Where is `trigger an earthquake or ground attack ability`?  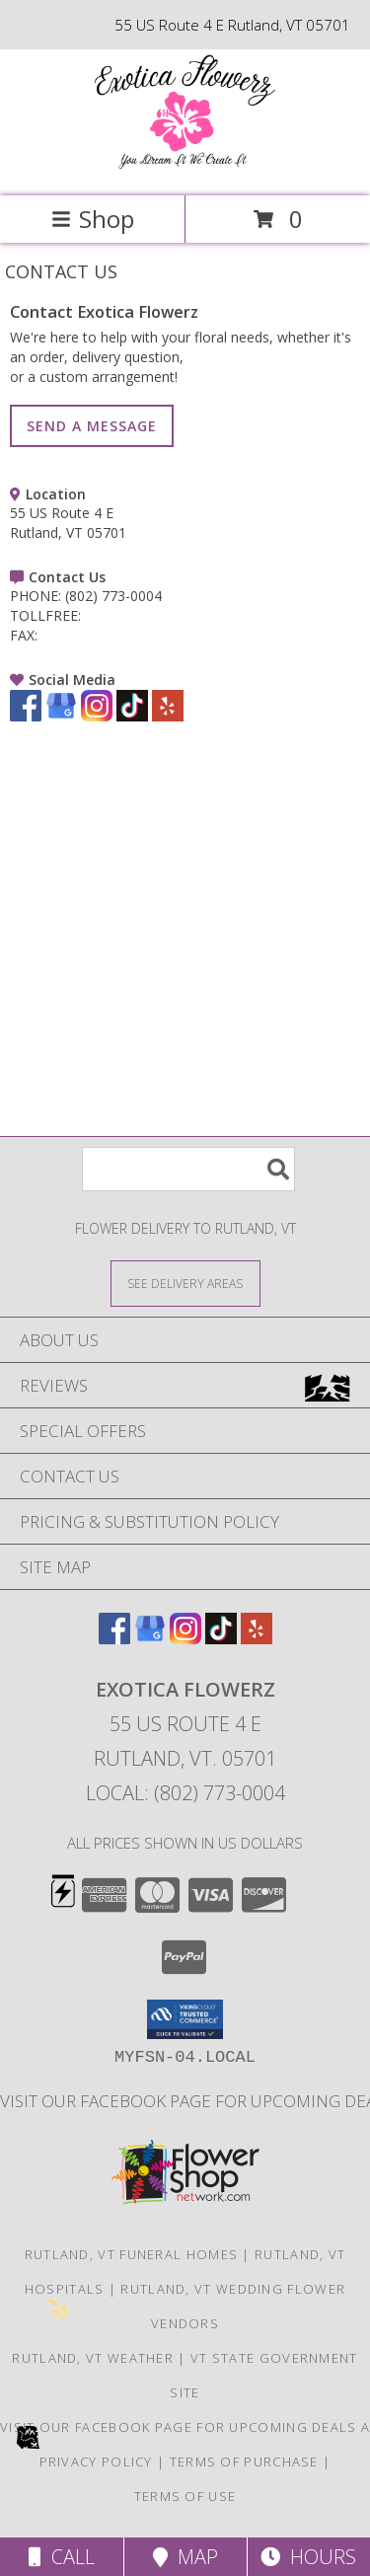 trigger an earthquake or ground attack ability is located at coordinates (327, 1379).